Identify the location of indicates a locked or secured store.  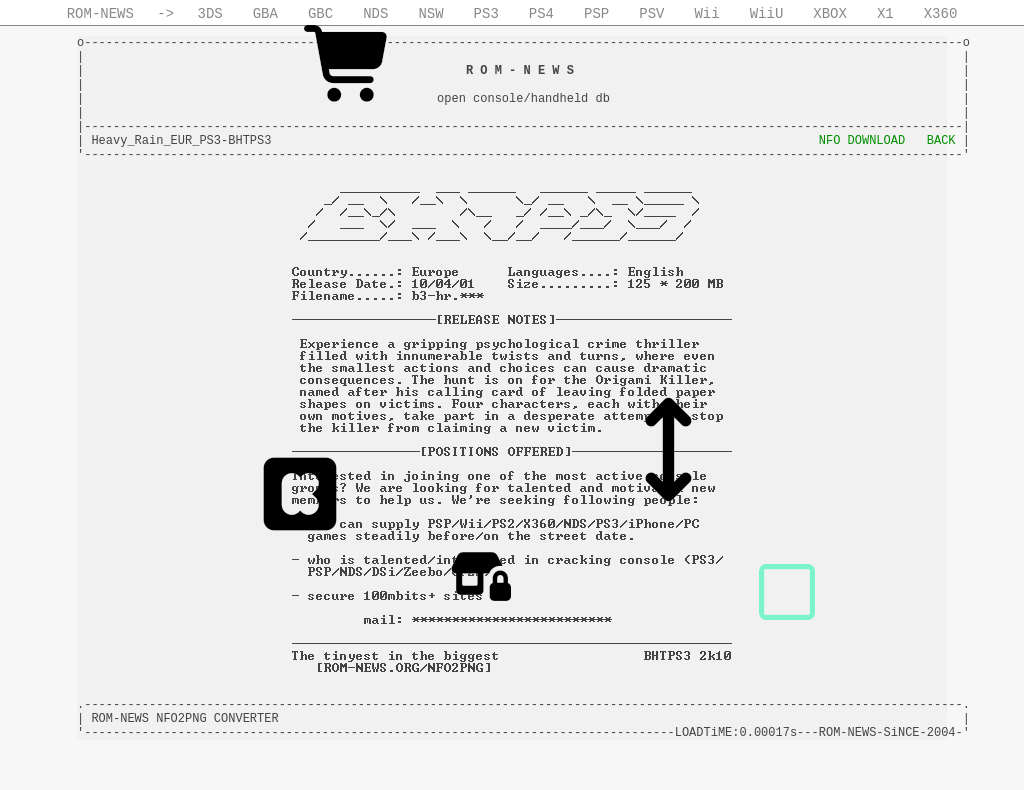
(480, 573).